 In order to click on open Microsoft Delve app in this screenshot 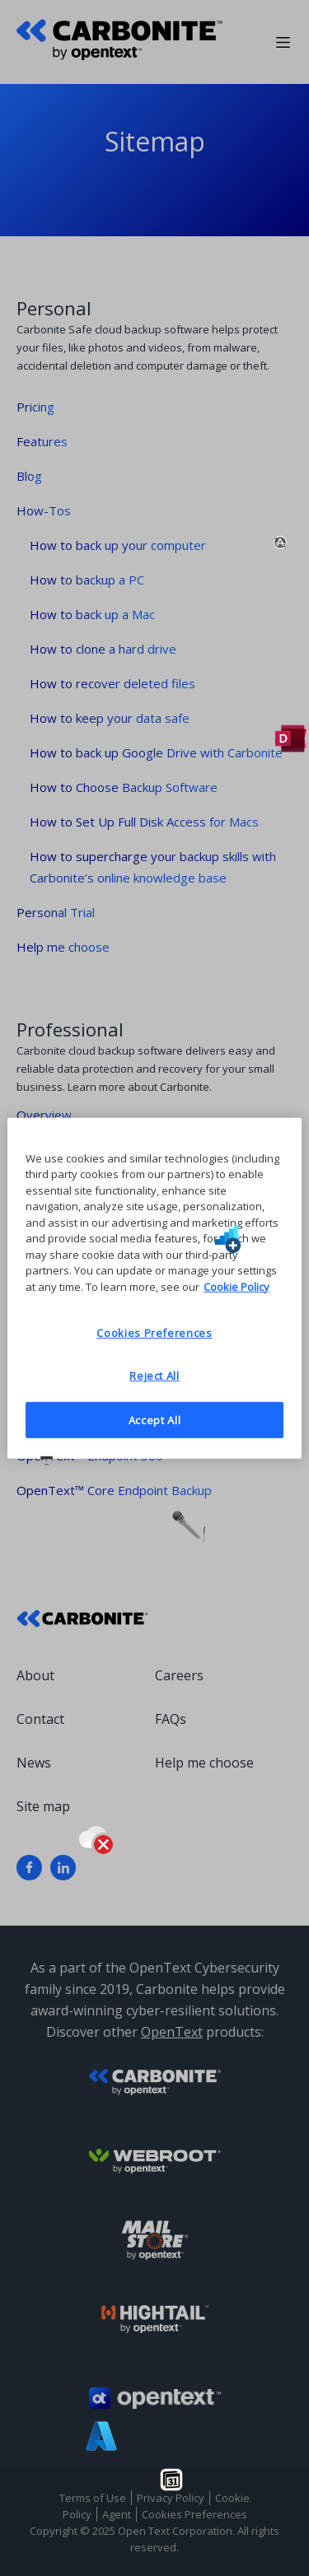, I will do `click(291, 738)`.